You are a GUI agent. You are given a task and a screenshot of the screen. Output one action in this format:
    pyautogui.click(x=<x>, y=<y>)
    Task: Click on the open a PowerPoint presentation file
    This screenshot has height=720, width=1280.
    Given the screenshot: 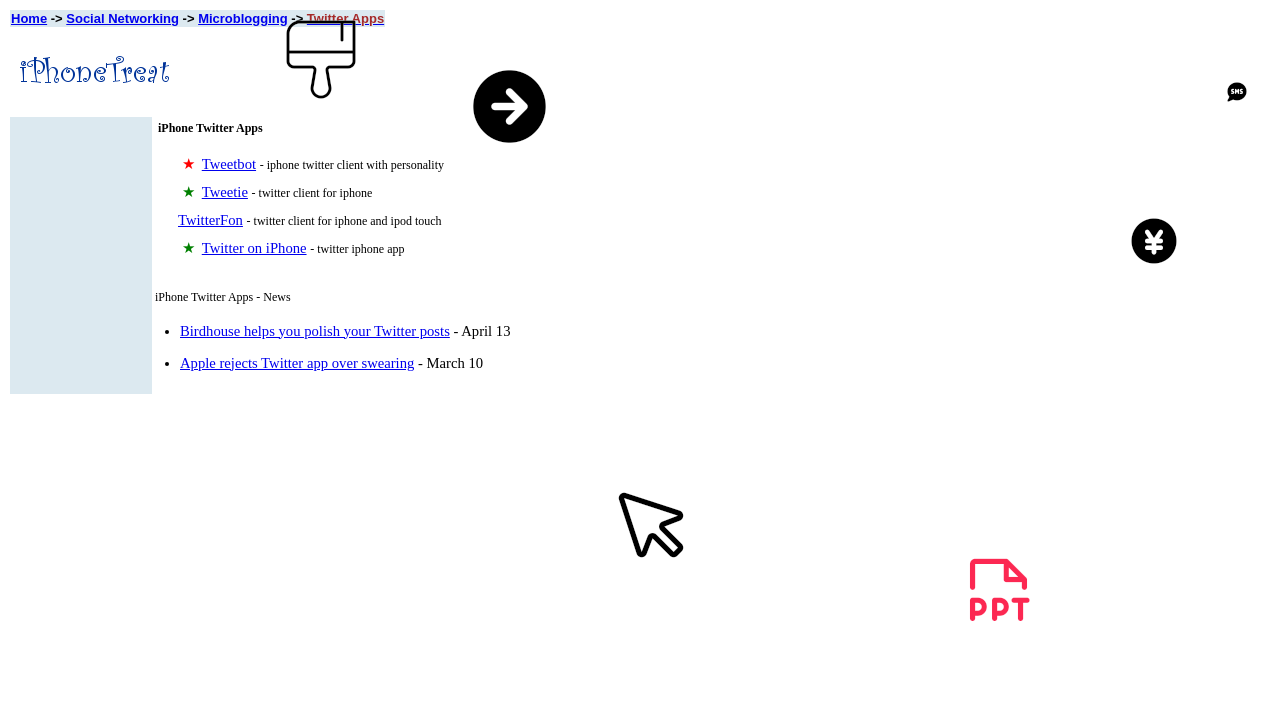 What is the action you would take?
    pyautogui.click(x=998, y=592)
    